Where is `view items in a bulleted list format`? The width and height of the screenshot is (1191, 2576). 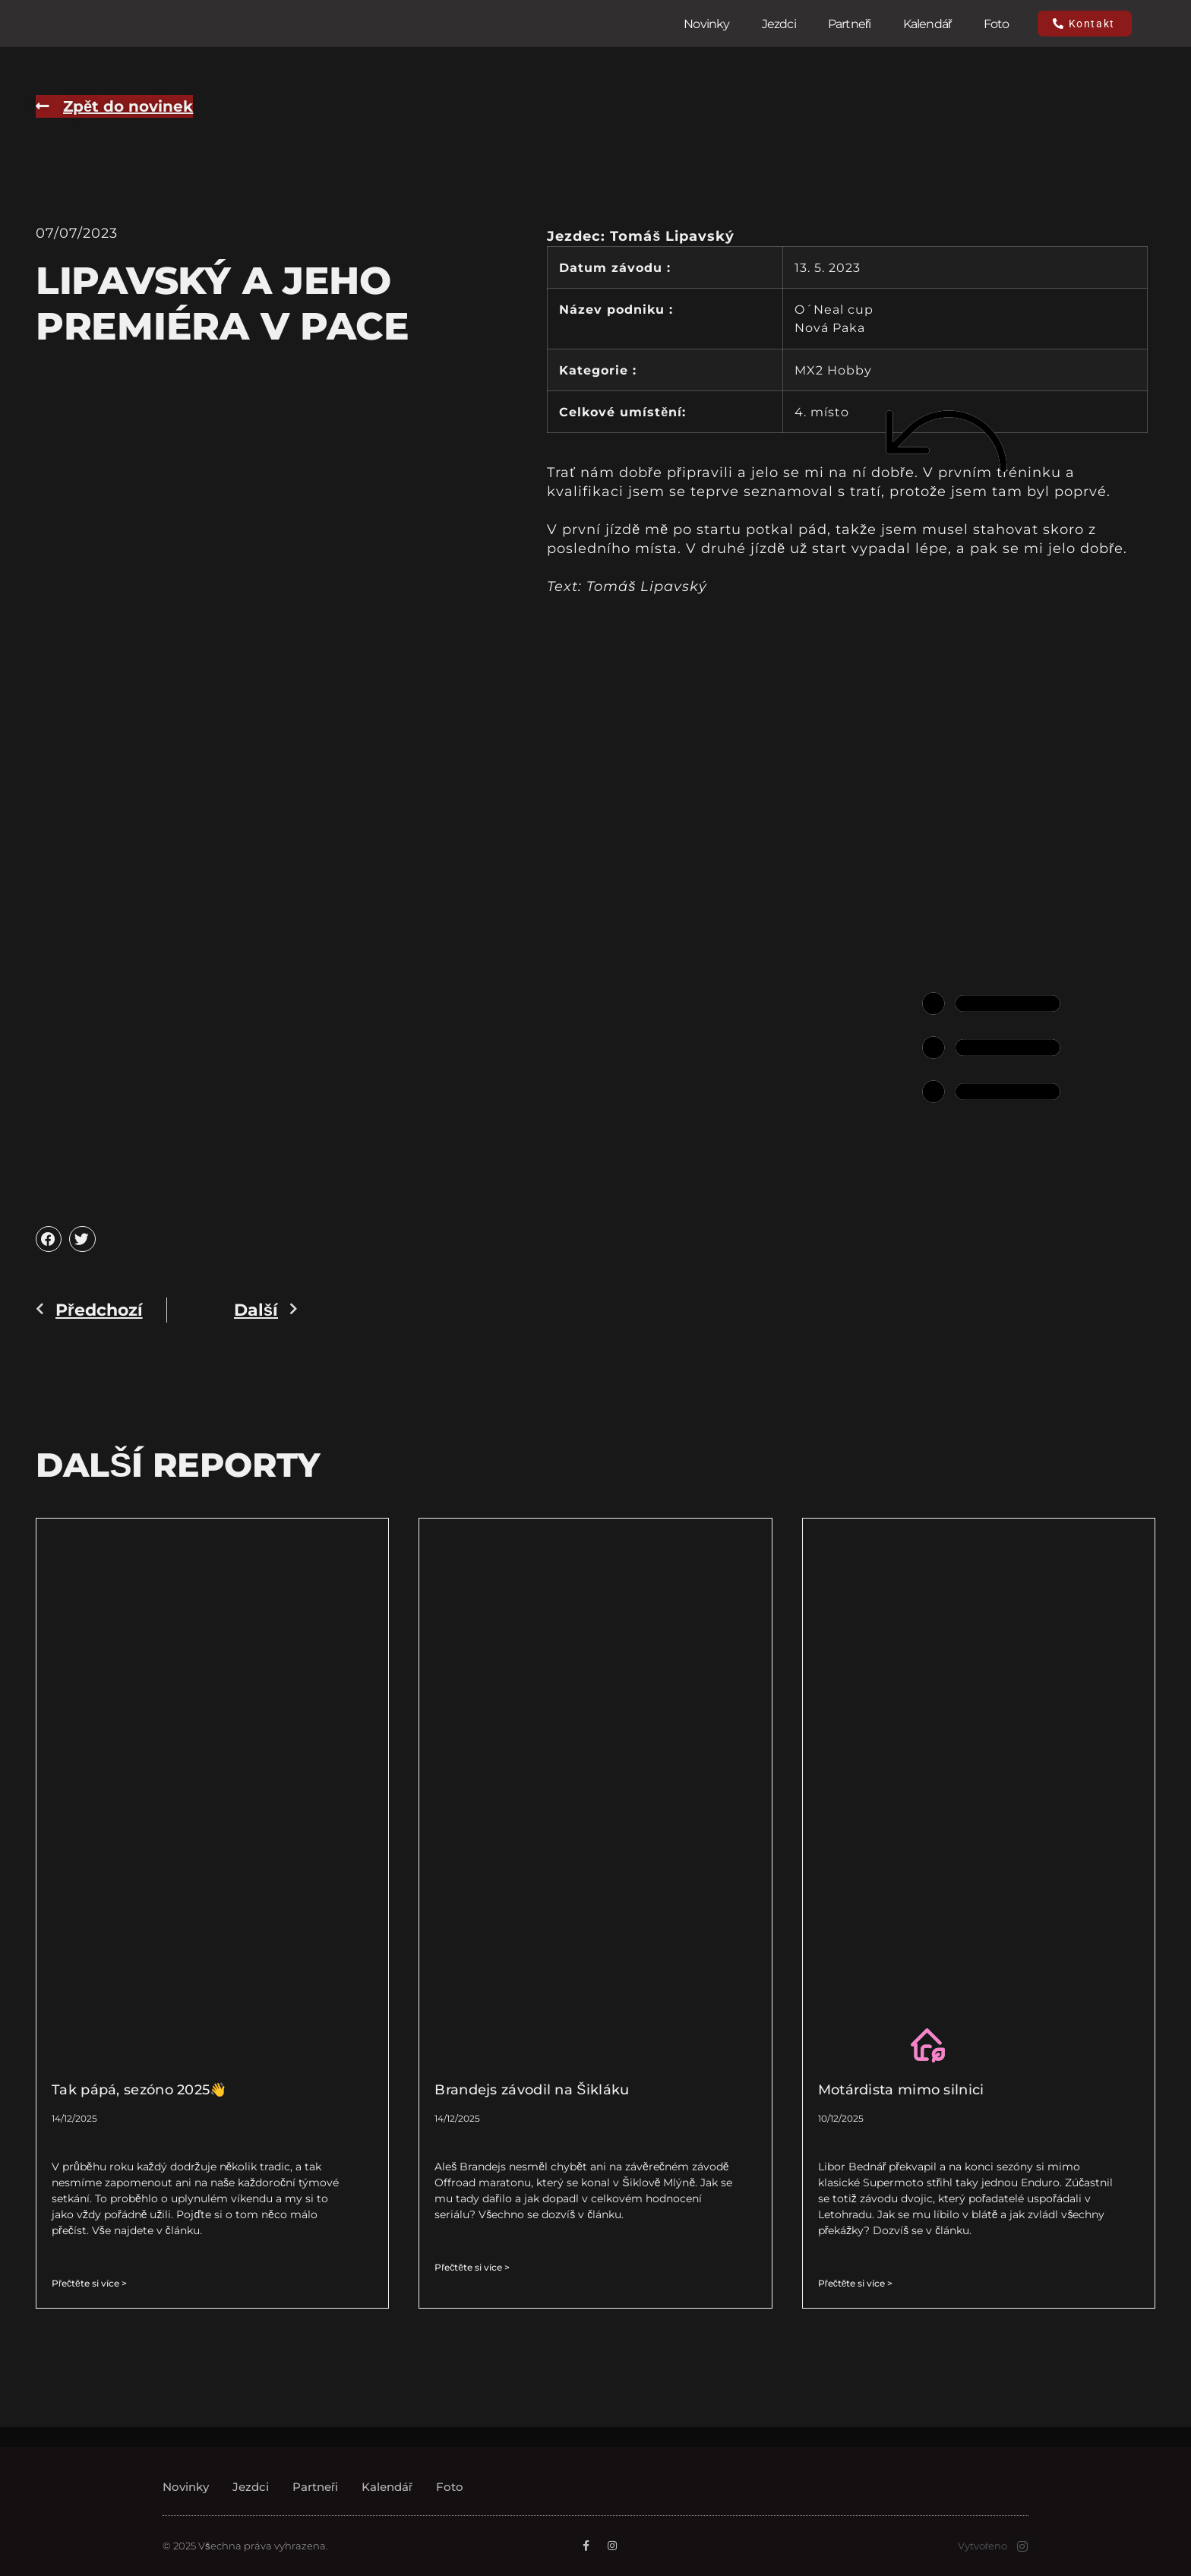
view items in a bulleted list format is located at coordinates (991, 1048).